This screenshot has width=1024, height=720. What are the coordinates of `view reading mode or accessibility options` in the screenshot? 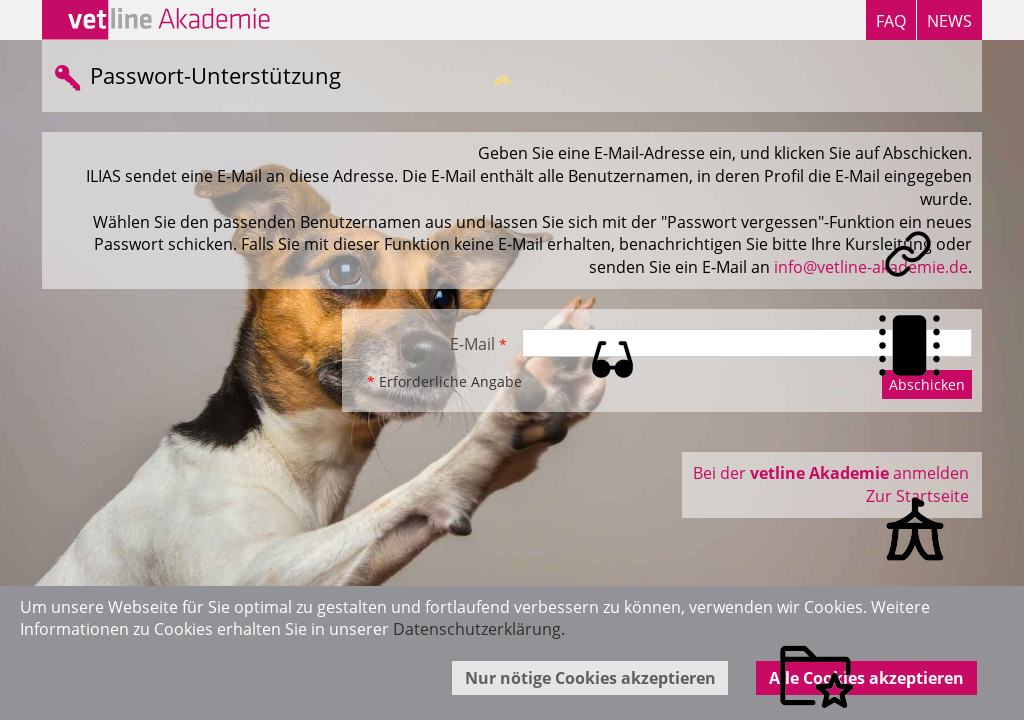 It's located at (612, 359).